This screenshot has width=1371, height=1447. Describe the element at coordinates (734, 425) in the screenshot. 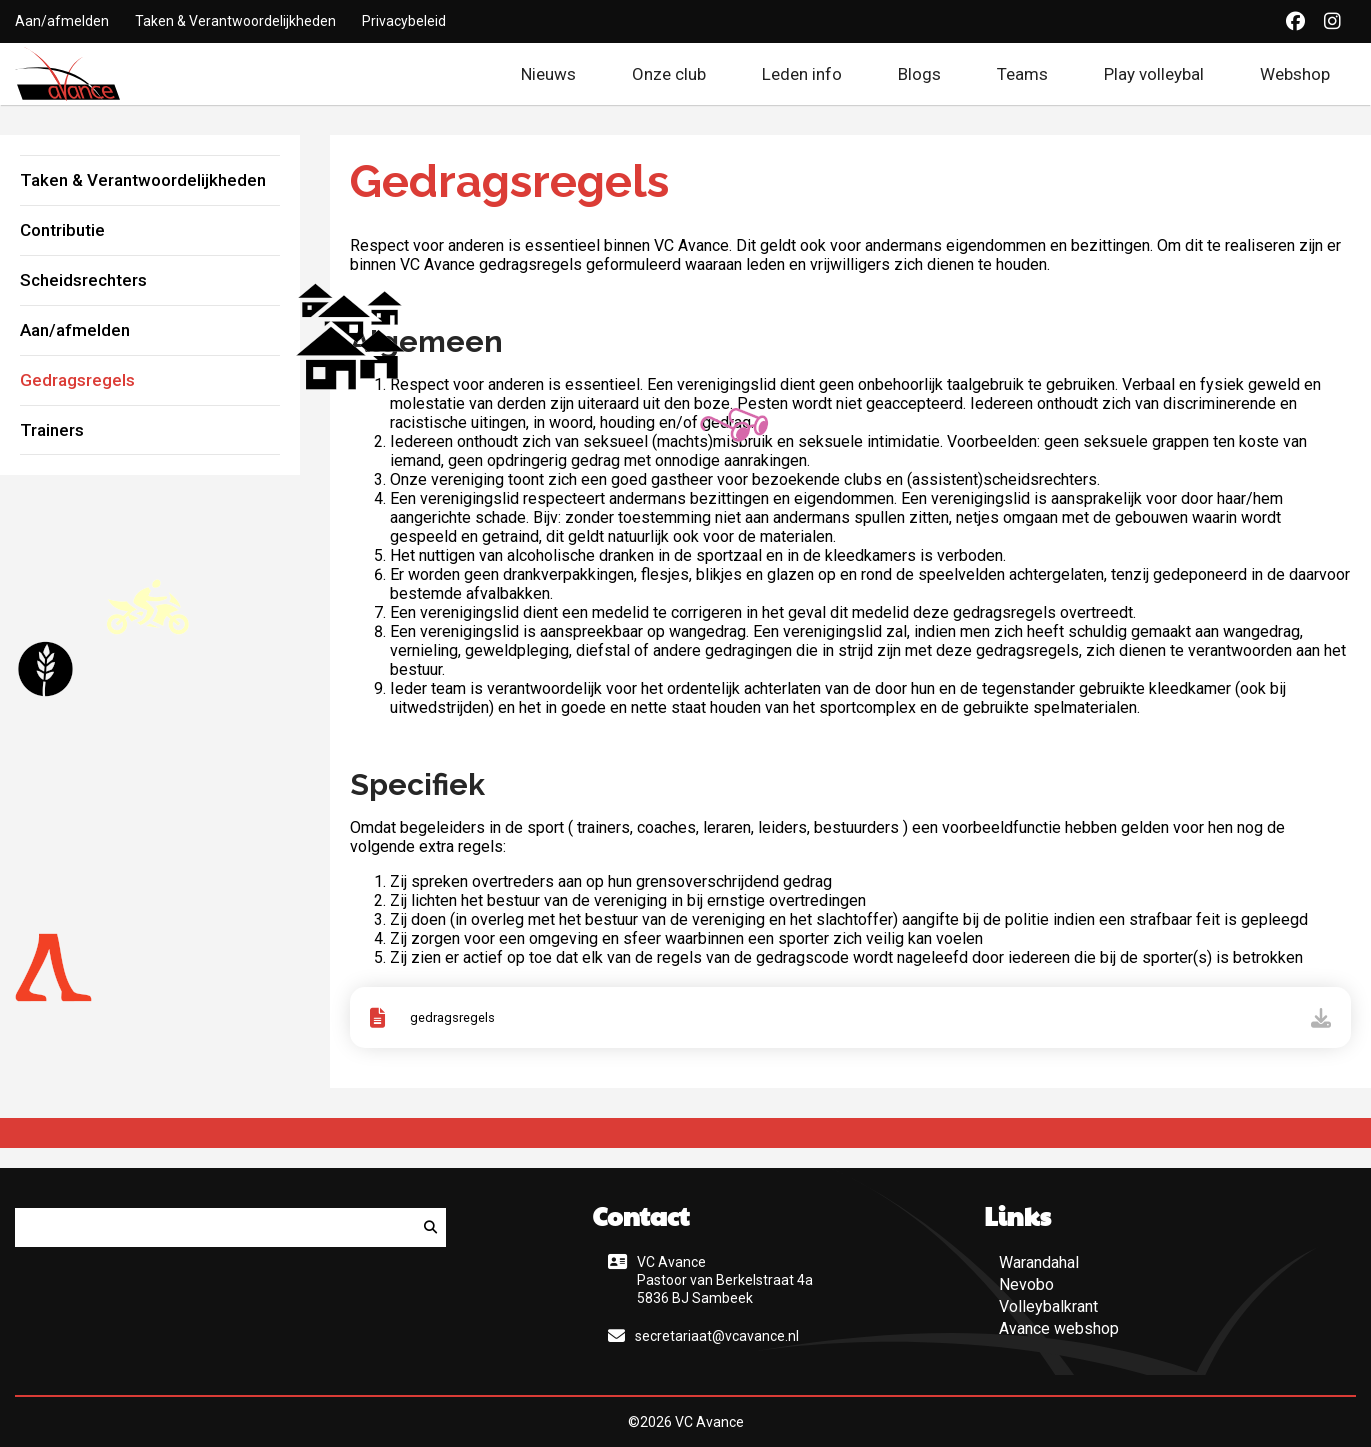

I see `toggle reading mode or accessibility features` at that location.